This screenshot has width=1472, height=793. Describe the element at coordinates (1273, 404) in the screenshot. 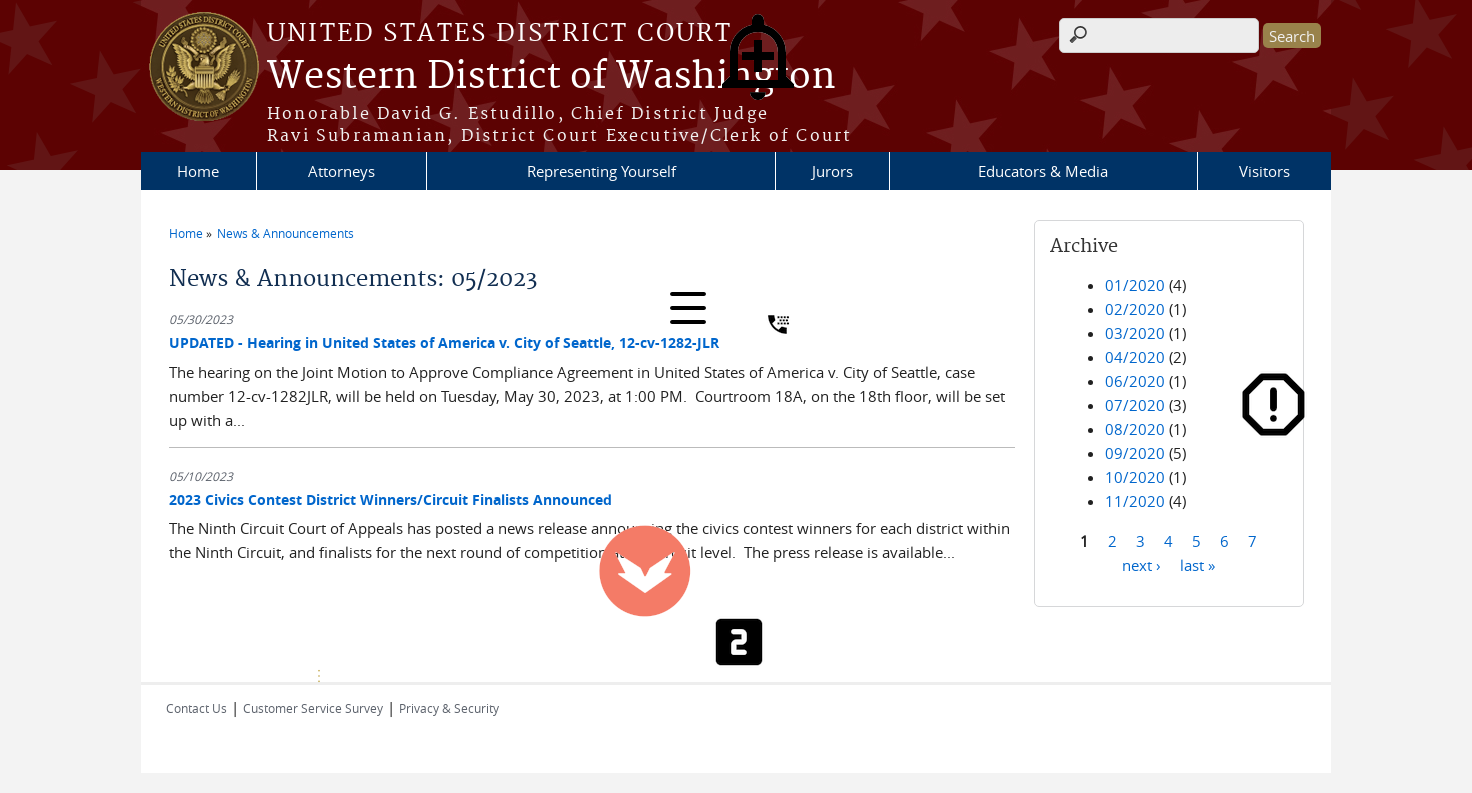

I see `indicates an email error or delivery failure` at that location.